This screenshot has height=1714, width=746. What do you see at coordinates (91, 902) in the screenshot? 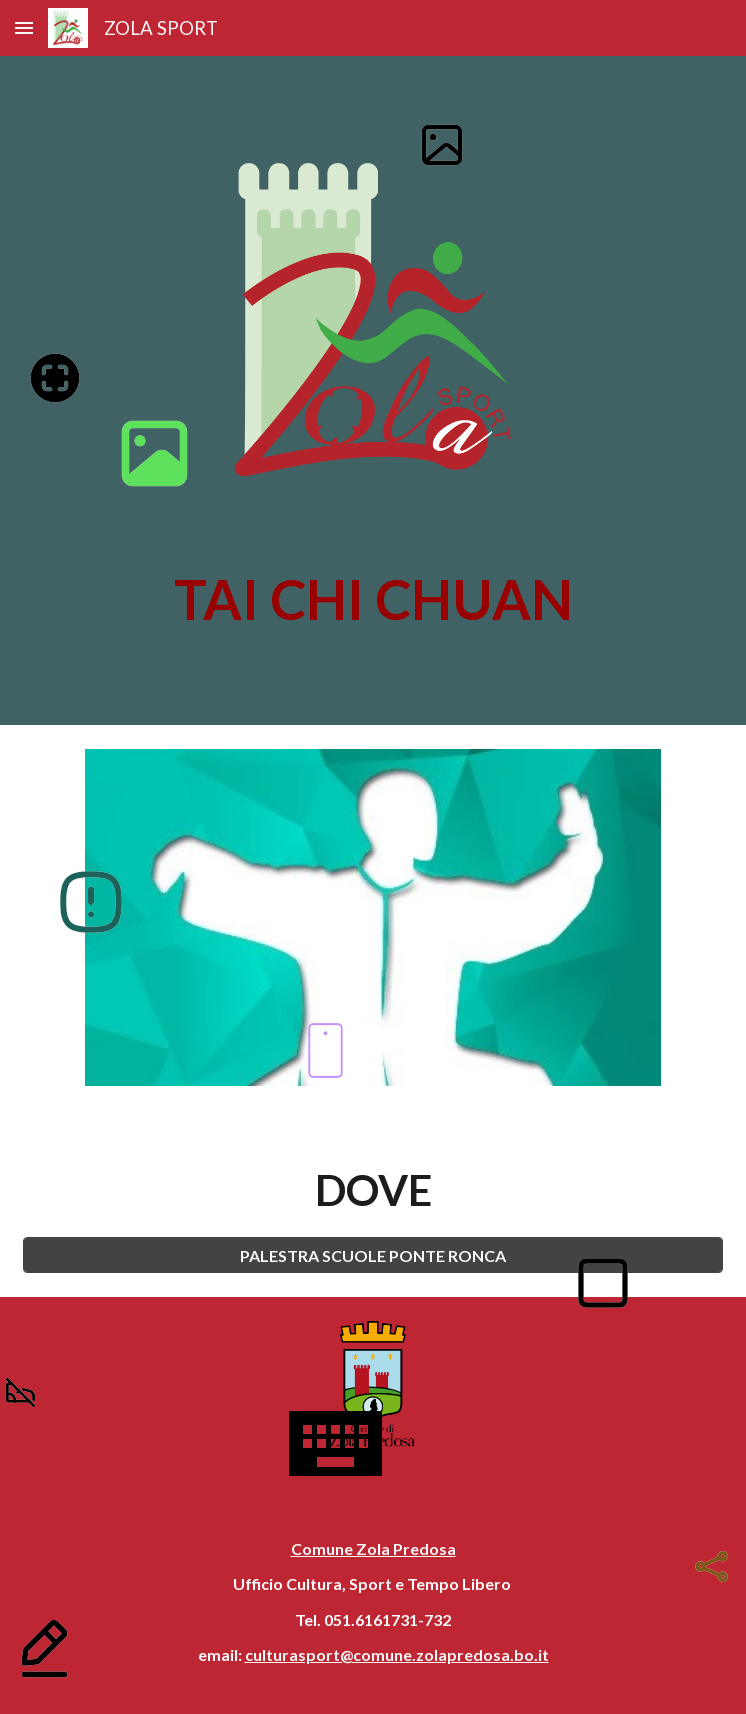
I see `view important alert or warning` at bounding box center [91, 902].